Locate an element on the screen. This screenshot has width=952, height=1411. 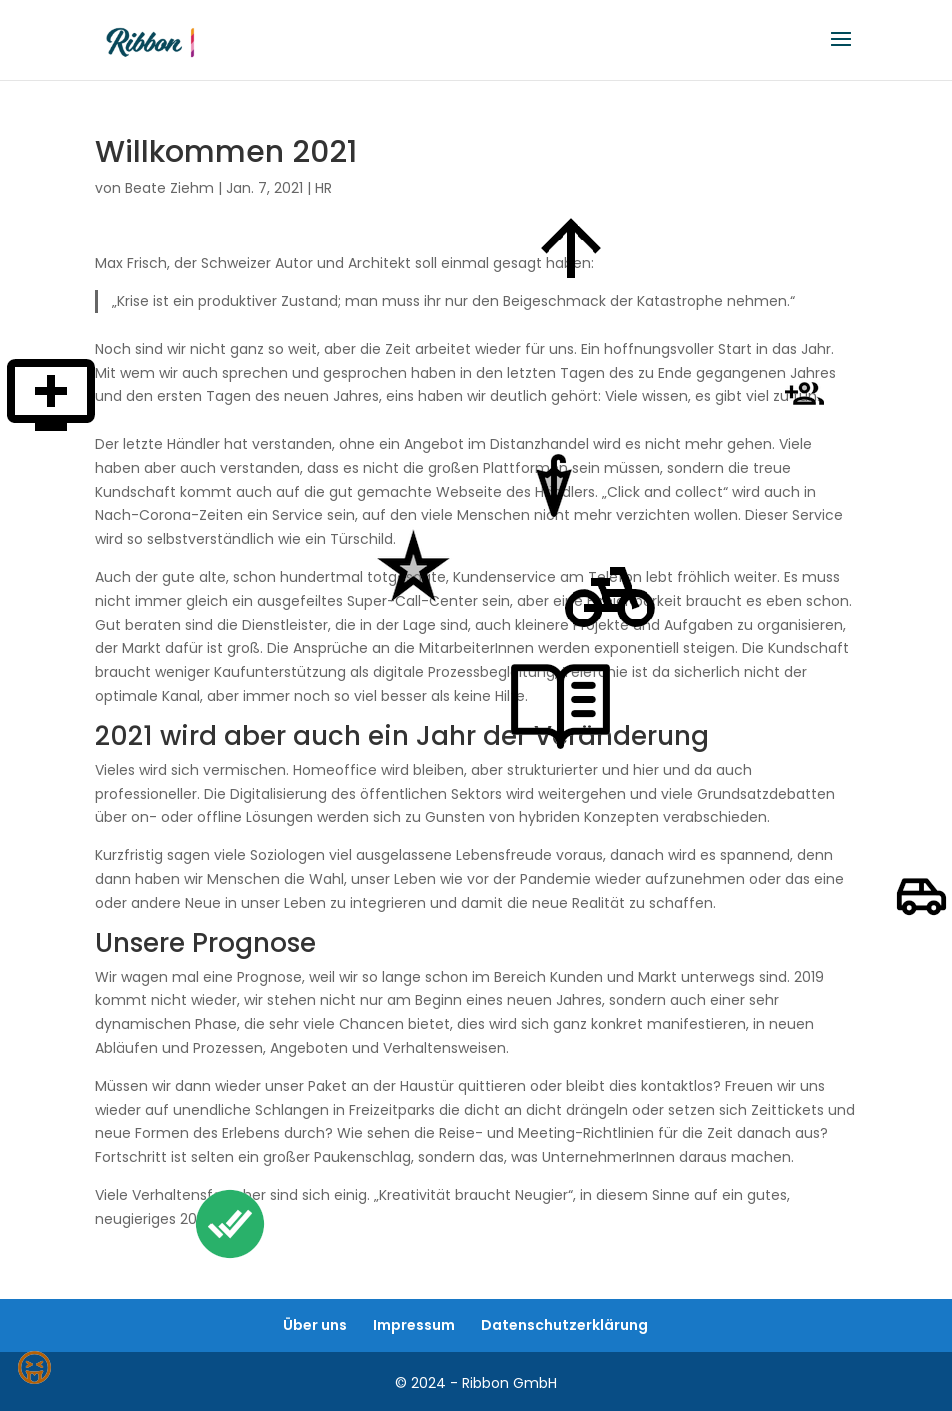
rate or review an item is located at coordinates (413, 565).